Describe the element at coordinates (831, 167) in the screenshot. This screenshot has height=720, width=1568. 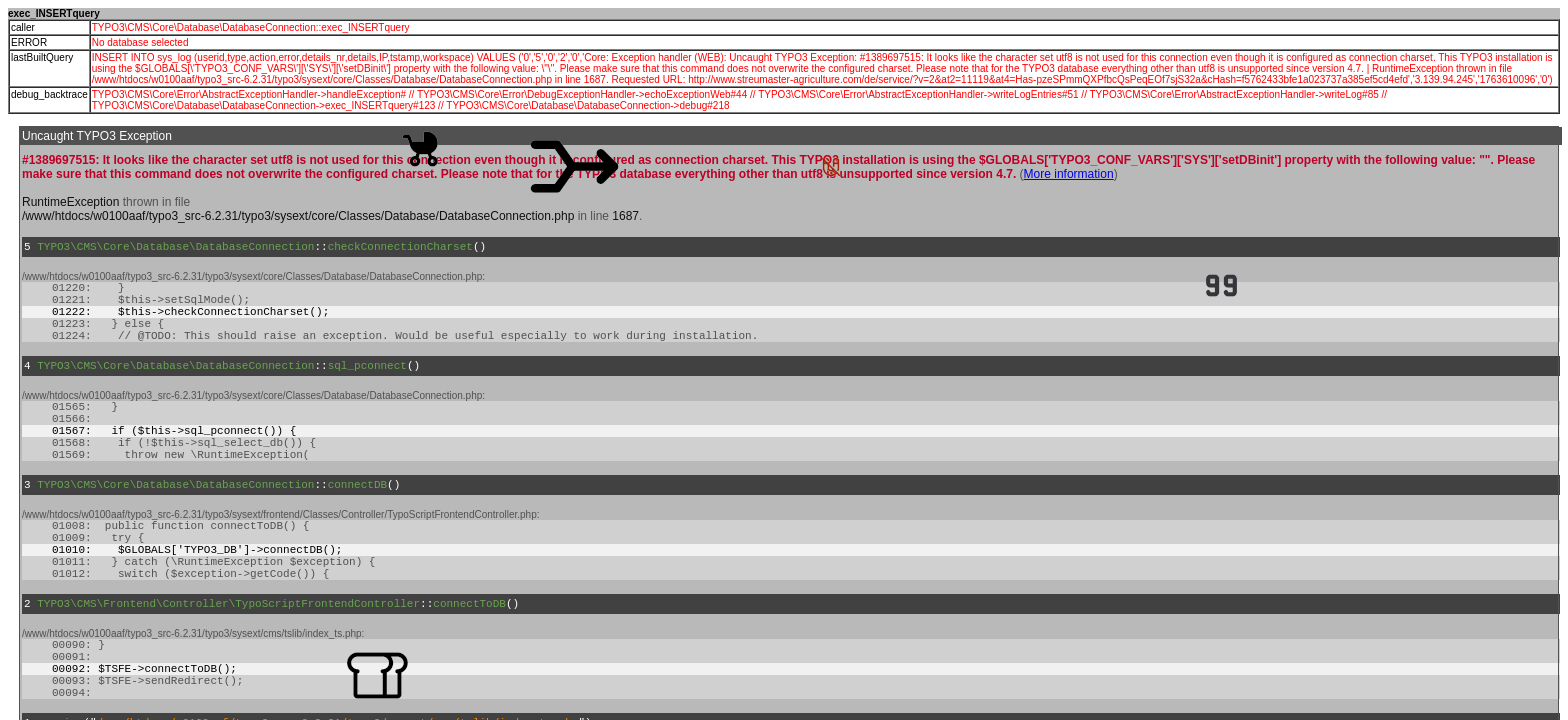
I see `disable magnetic snap or alignment` at that location.